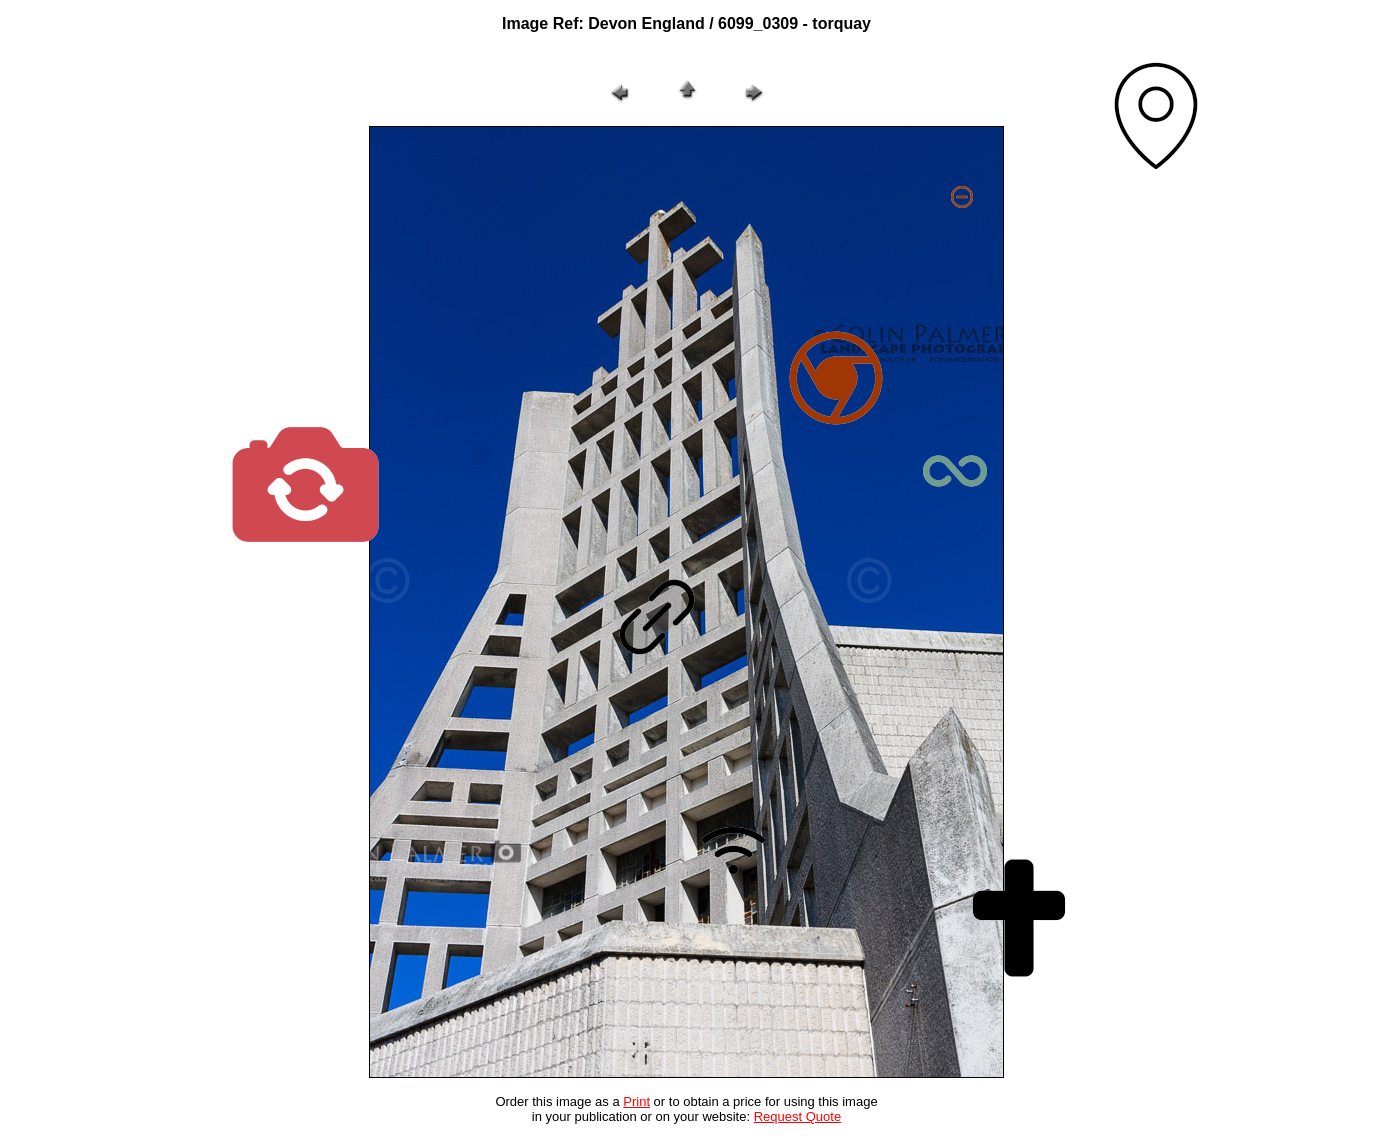 This screenshot has width=1373, height=1140. I want to click on open Google Chrome browser, so click(836, 378).